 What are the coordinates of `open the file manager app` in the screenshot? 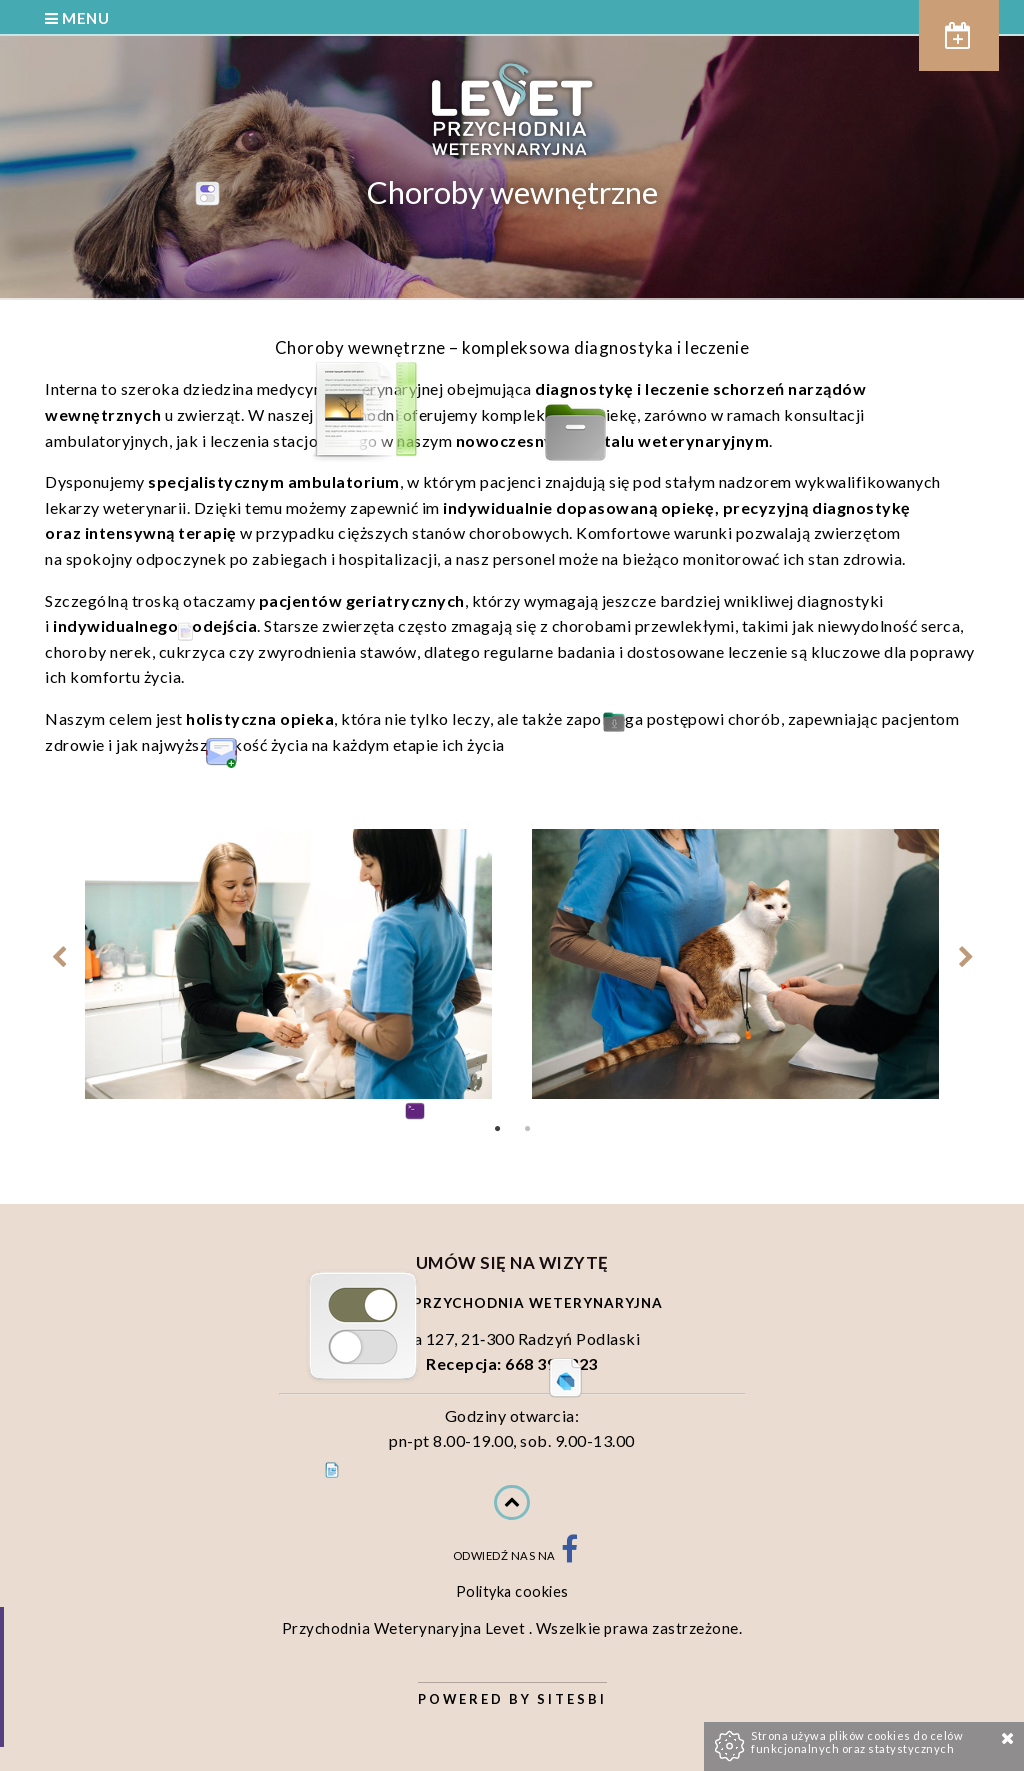 It's located at (575, 432).